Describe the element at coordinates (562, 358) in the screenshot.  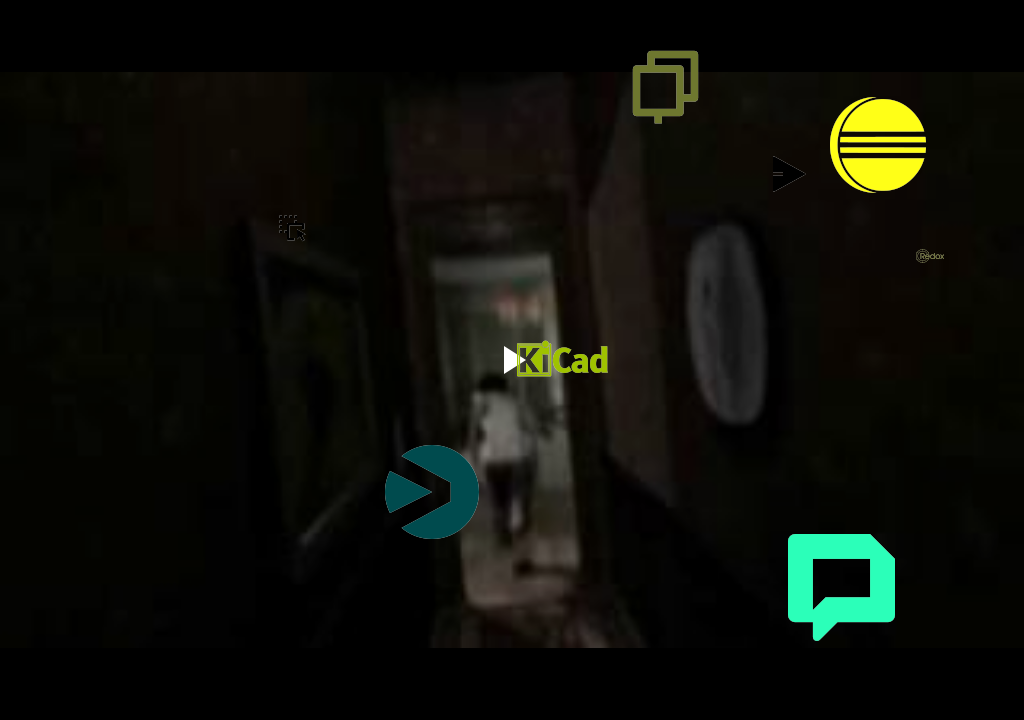
I see `open KiCad electronic design automation software` at that location.